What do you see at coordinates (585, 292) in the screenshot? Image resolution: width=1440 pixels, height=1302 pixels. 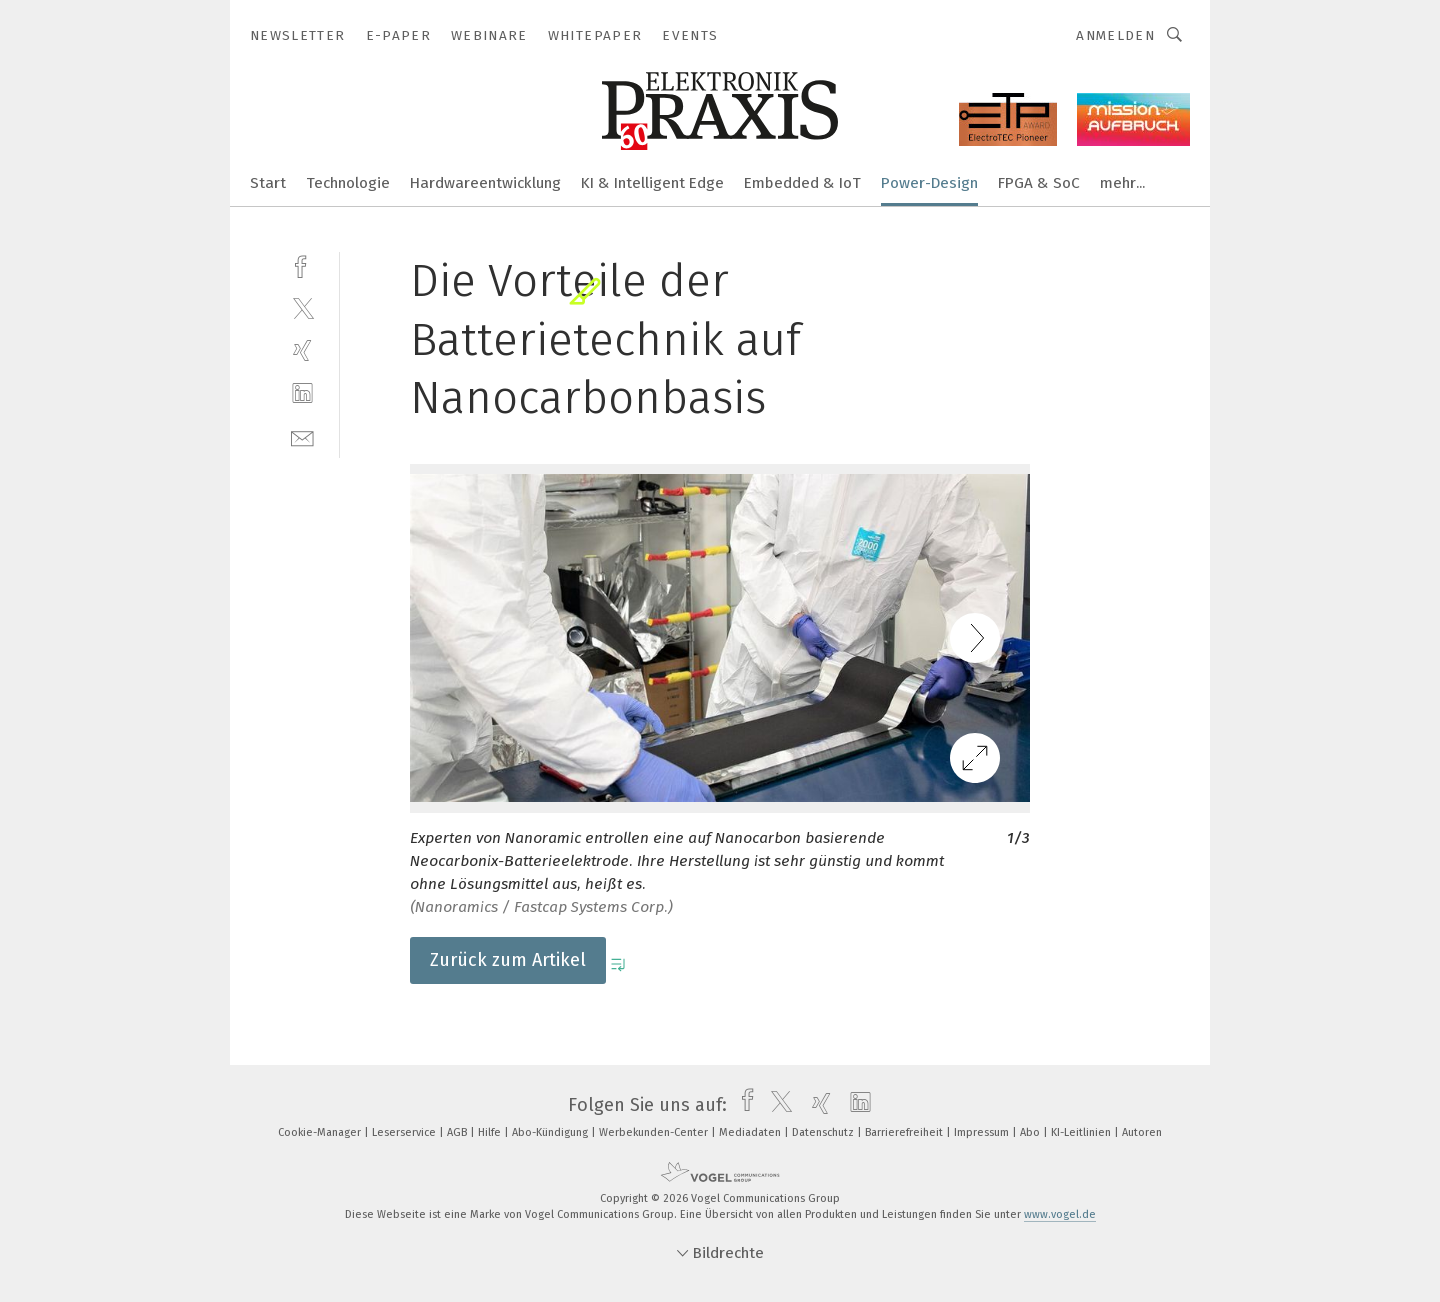 I see `slice or cut selected content` at bounding box center [585, 292].